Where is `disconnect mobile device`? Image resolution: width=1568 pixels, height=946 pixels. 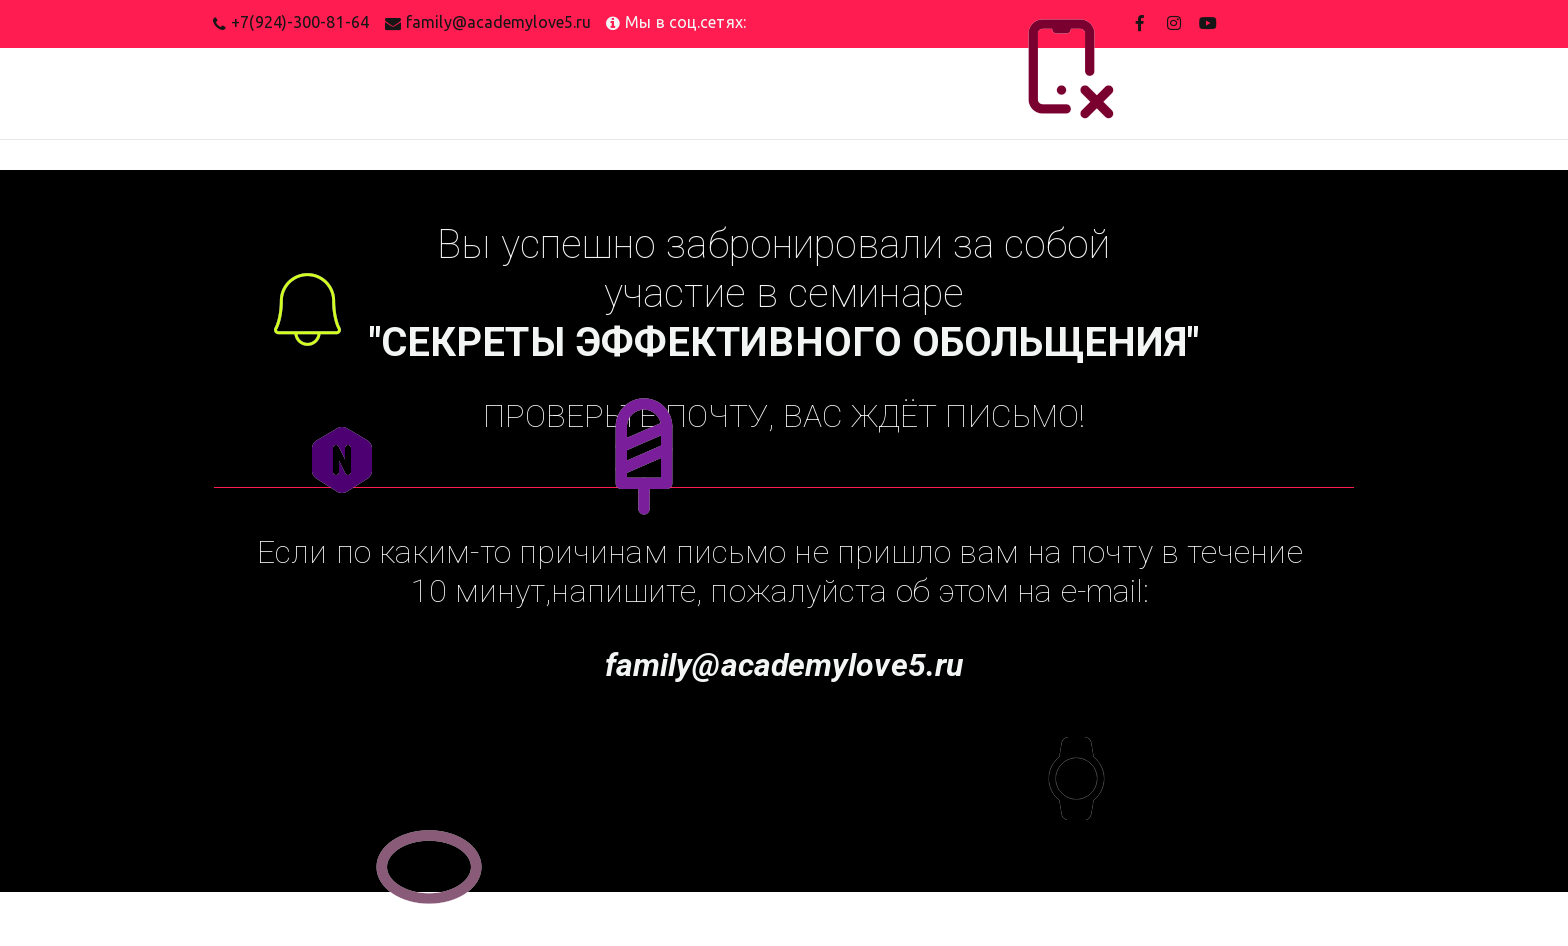
disconnect mobile device is located at coordinates (1061, 66).